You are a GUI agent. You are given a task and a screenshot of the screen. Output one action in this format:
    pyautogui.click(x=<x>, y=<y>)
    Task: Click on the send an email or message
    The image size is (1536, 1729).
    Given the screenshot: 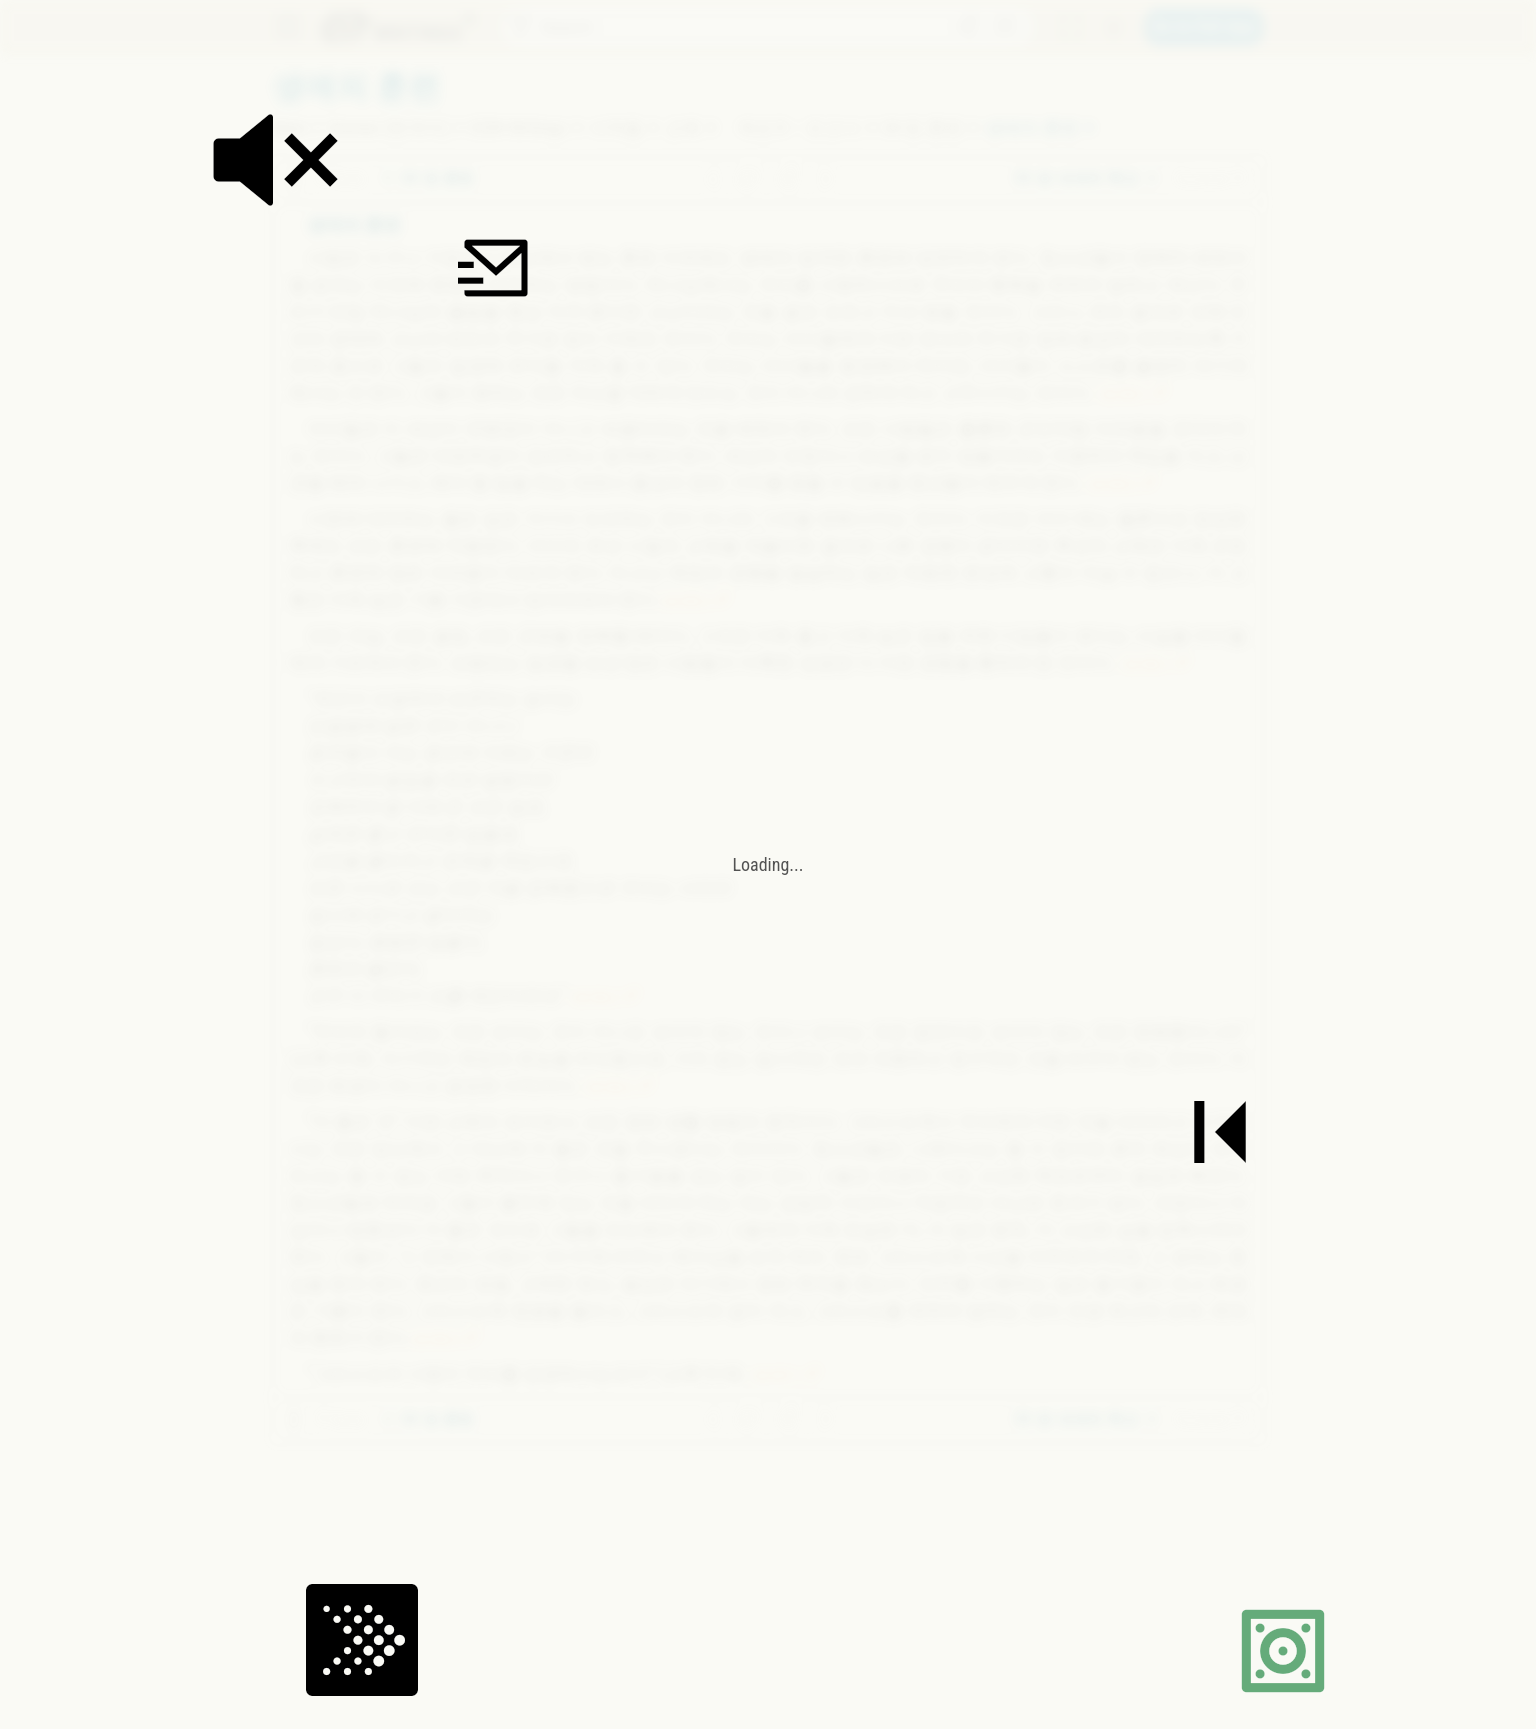 What is the action you would take?
    pyautogui.click(x=496, y=268)
    